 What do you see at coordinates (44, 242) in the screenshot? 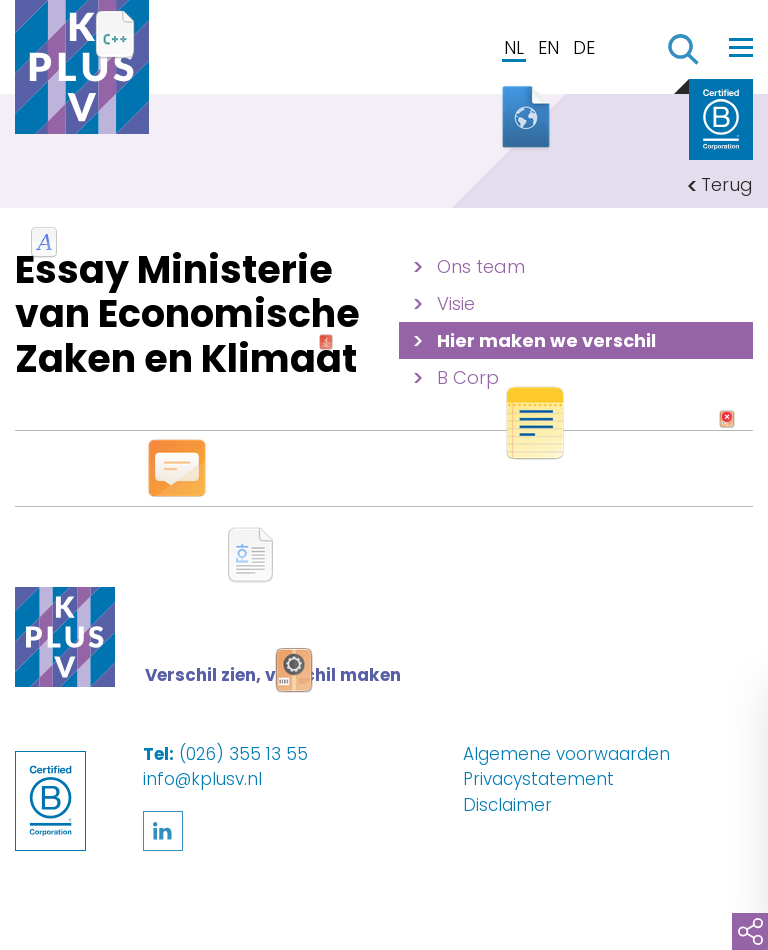
I see `open a font file` at bounding box center [44, 242].